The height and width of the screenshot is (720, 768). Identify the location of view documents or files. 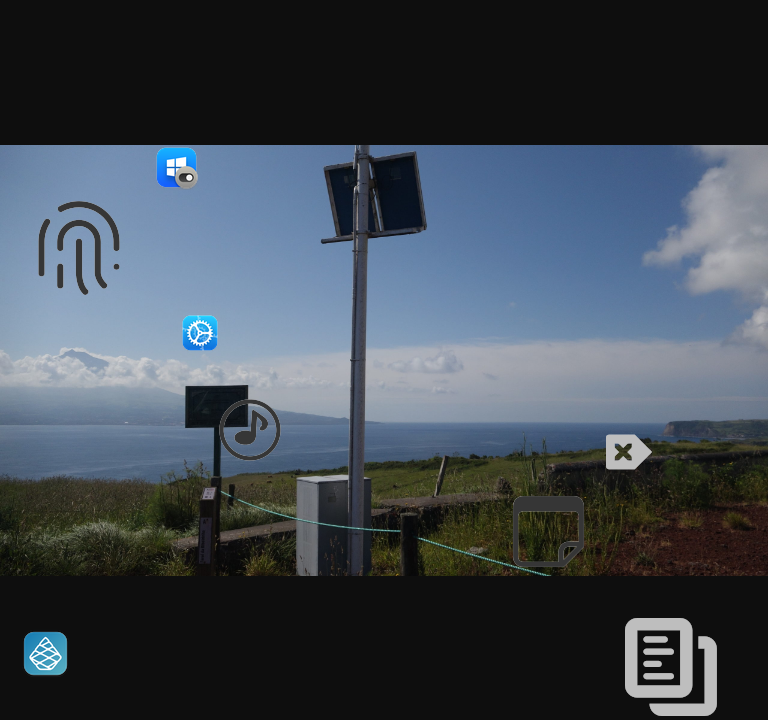
(674, 667).